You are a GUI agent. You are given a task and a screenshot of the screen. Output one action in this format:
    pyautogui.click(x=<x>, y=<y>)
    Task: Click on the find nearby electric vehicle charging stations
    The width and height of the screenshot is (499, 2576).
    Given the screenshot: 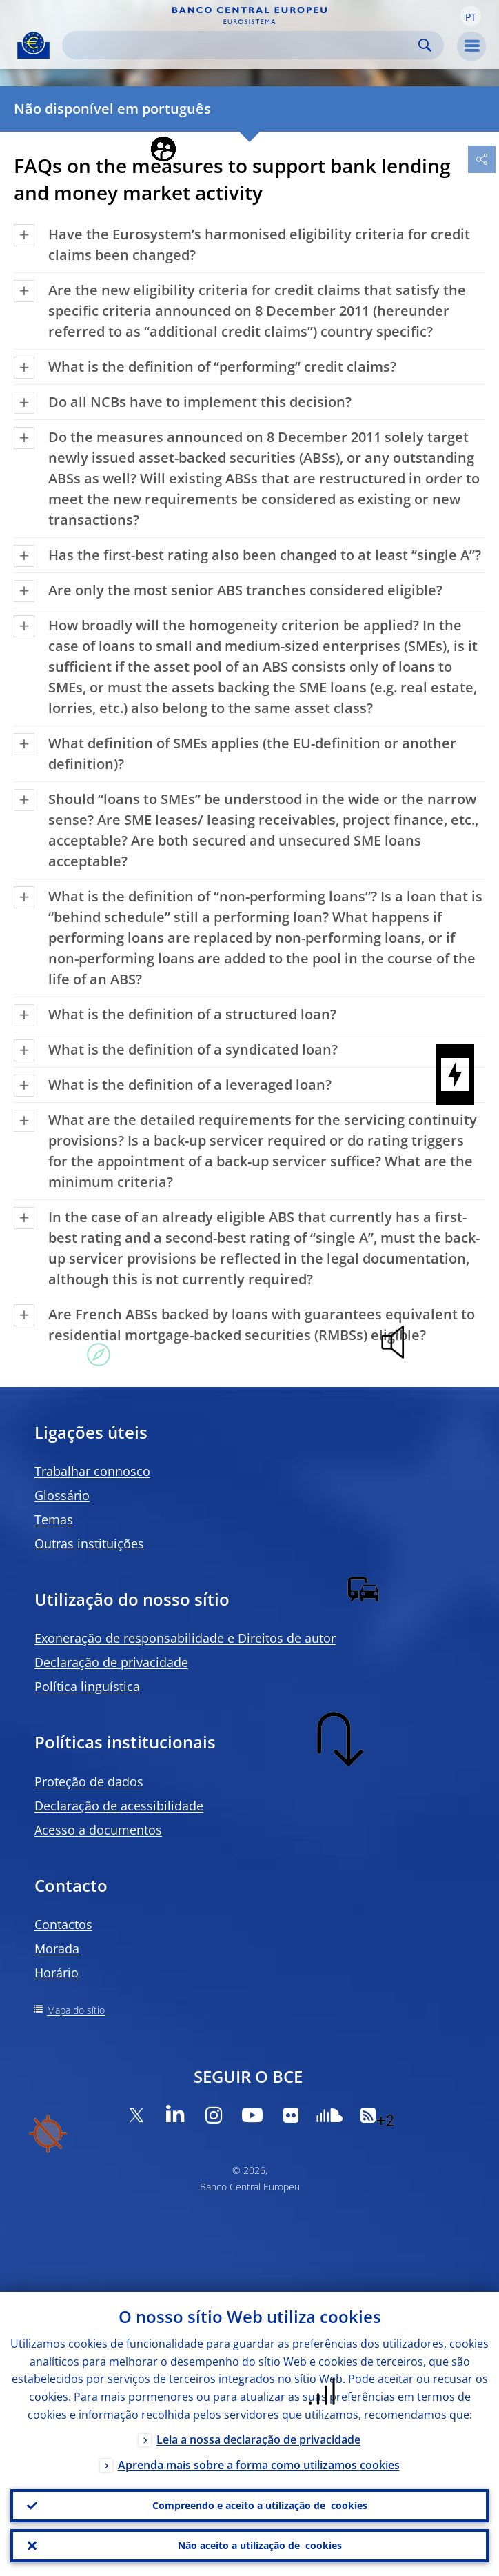 What is the action you would take?
    pyautogui.click(x=455, y=1075)
    